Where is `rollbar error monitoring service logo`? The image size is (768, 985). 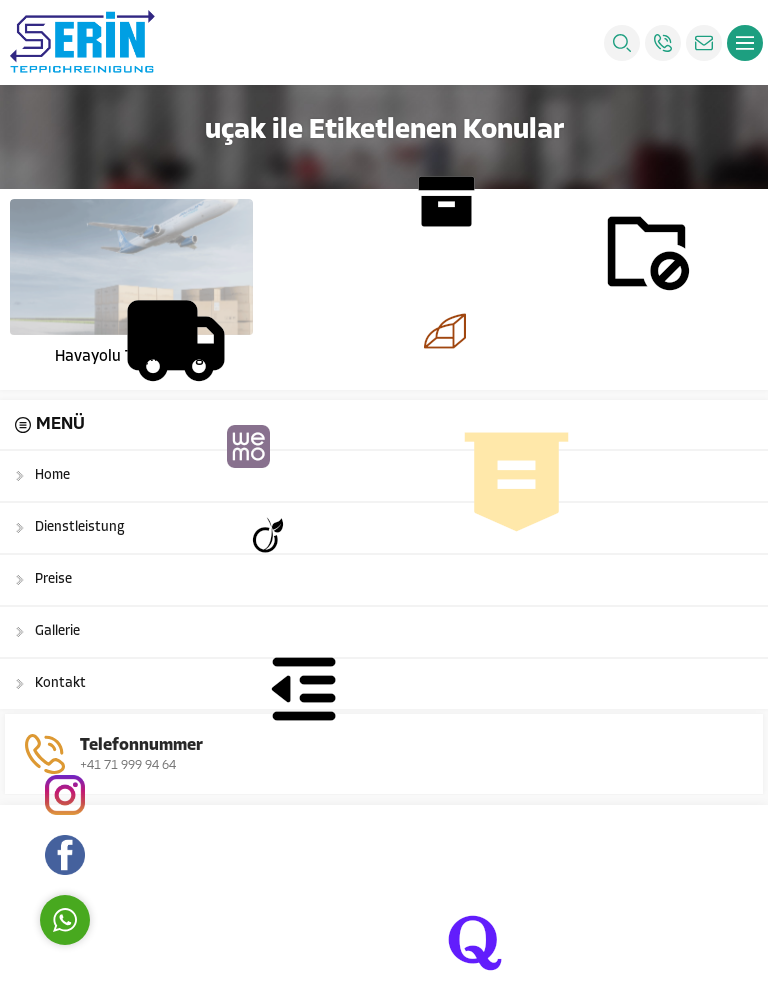 rollbar error monitoring service logo is located at coordinates (445, 331).